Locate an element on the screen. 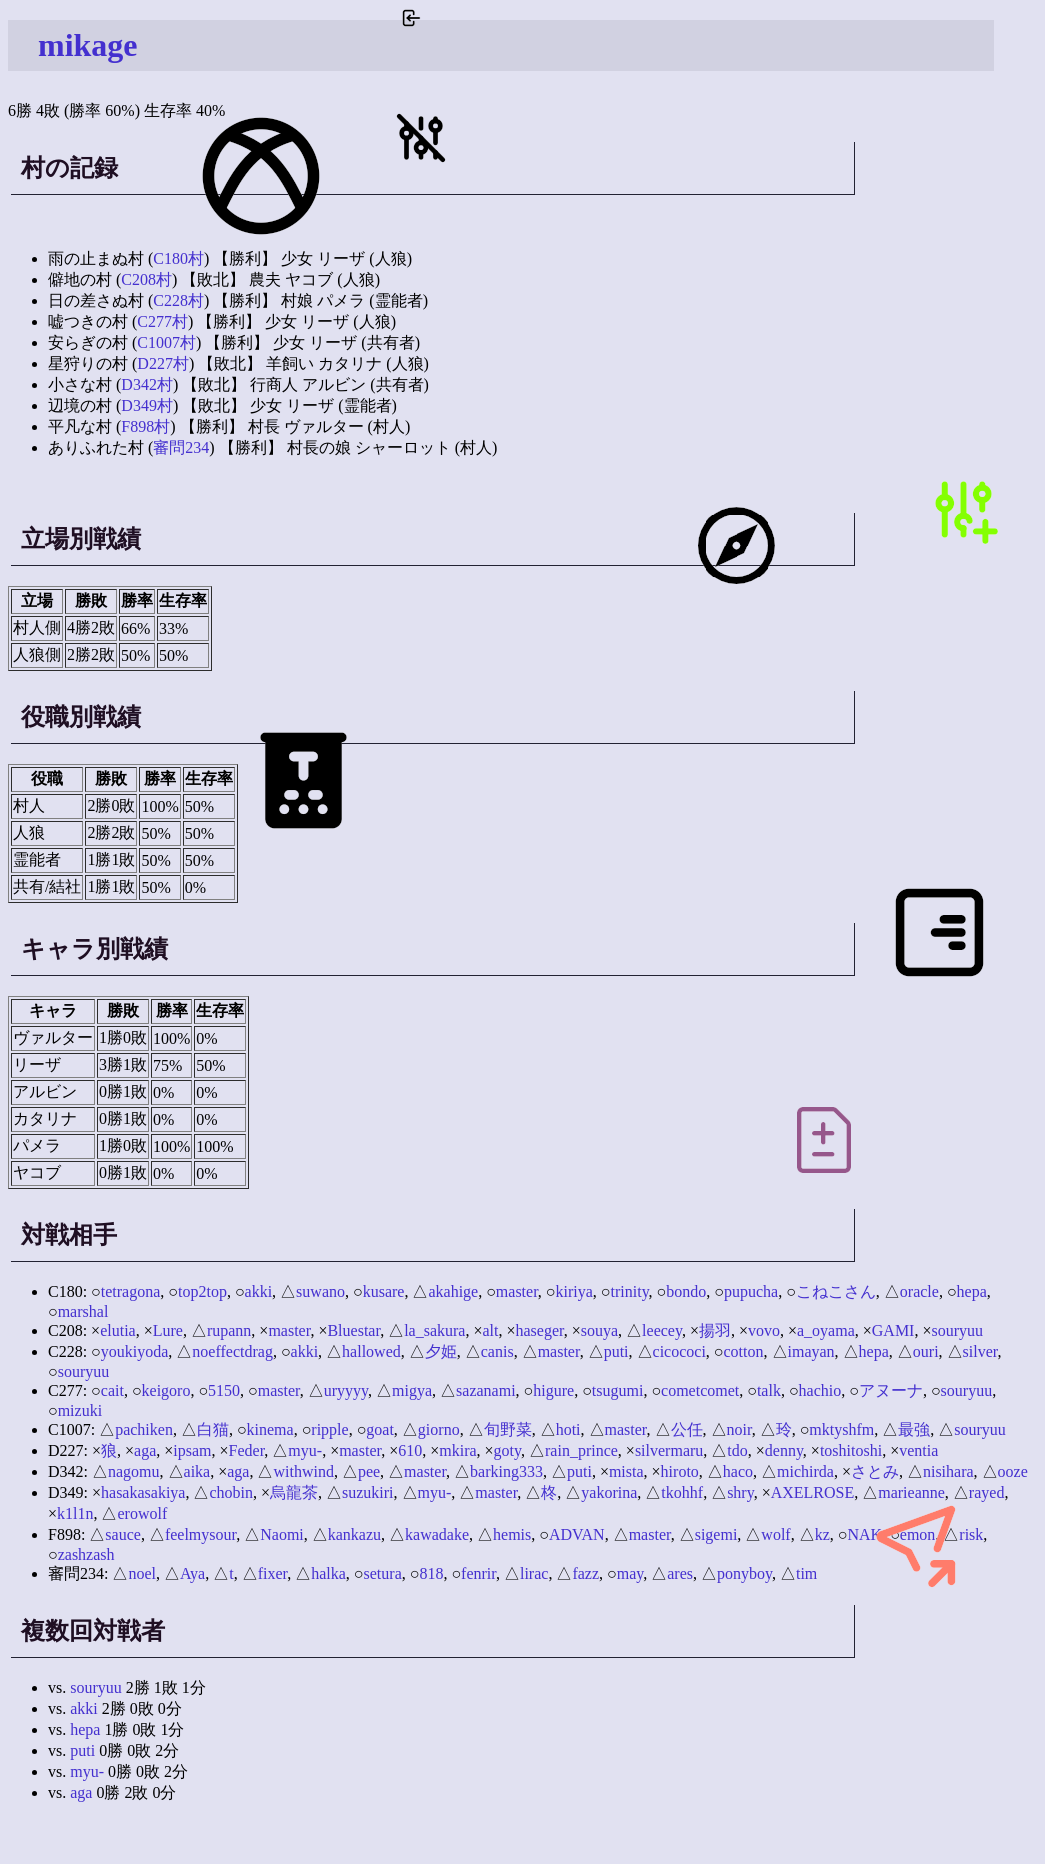 This screenshot has height=1864, width=1045. explore nearby content or locations is located at coordinates (736, 545).